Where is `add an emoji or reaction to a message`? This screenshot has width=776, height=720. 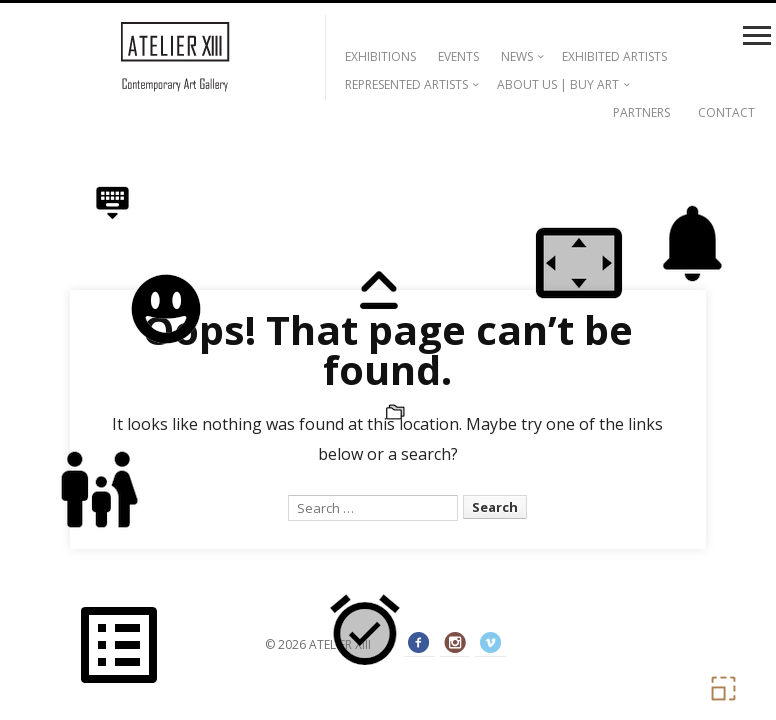 add an emoji or reaction to a message is located at coordinates (166, 309).